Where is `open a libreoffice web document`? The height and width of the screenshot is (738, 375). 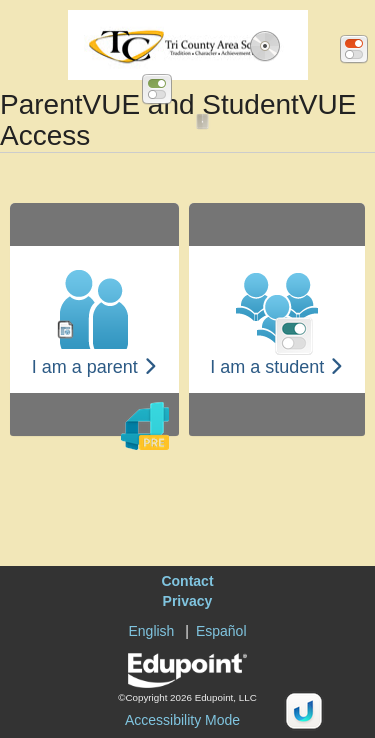
open a libreoffice web document is located at coordinates (65, 329).